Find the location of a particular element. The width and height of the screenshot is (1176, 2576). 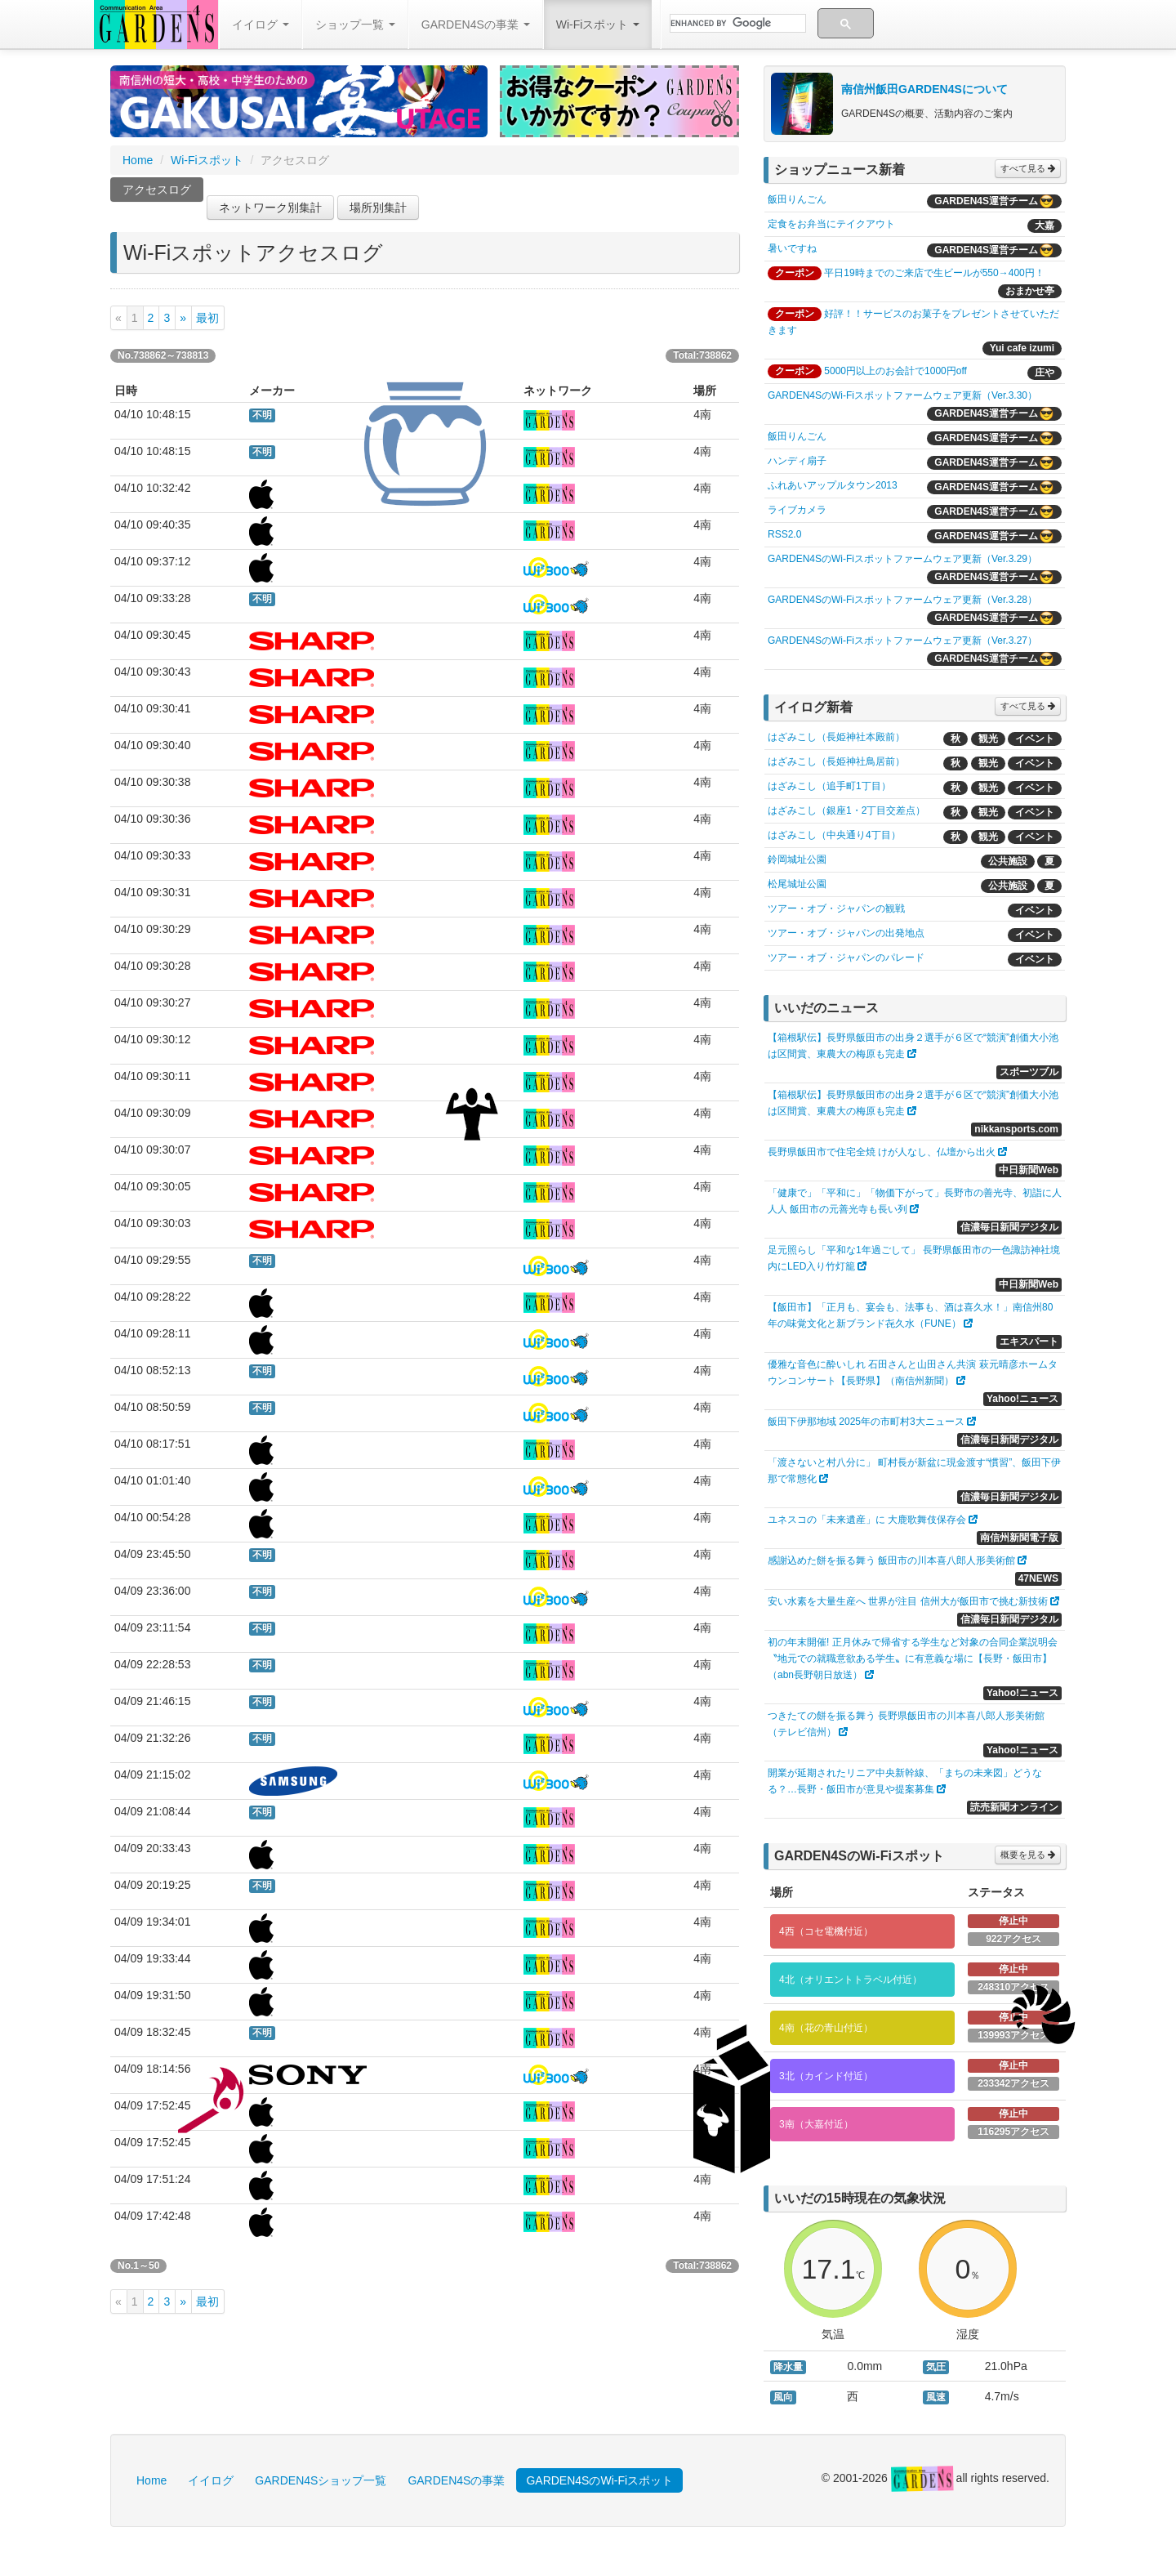

view inventory or storage container is located at coordinates (425, 444).